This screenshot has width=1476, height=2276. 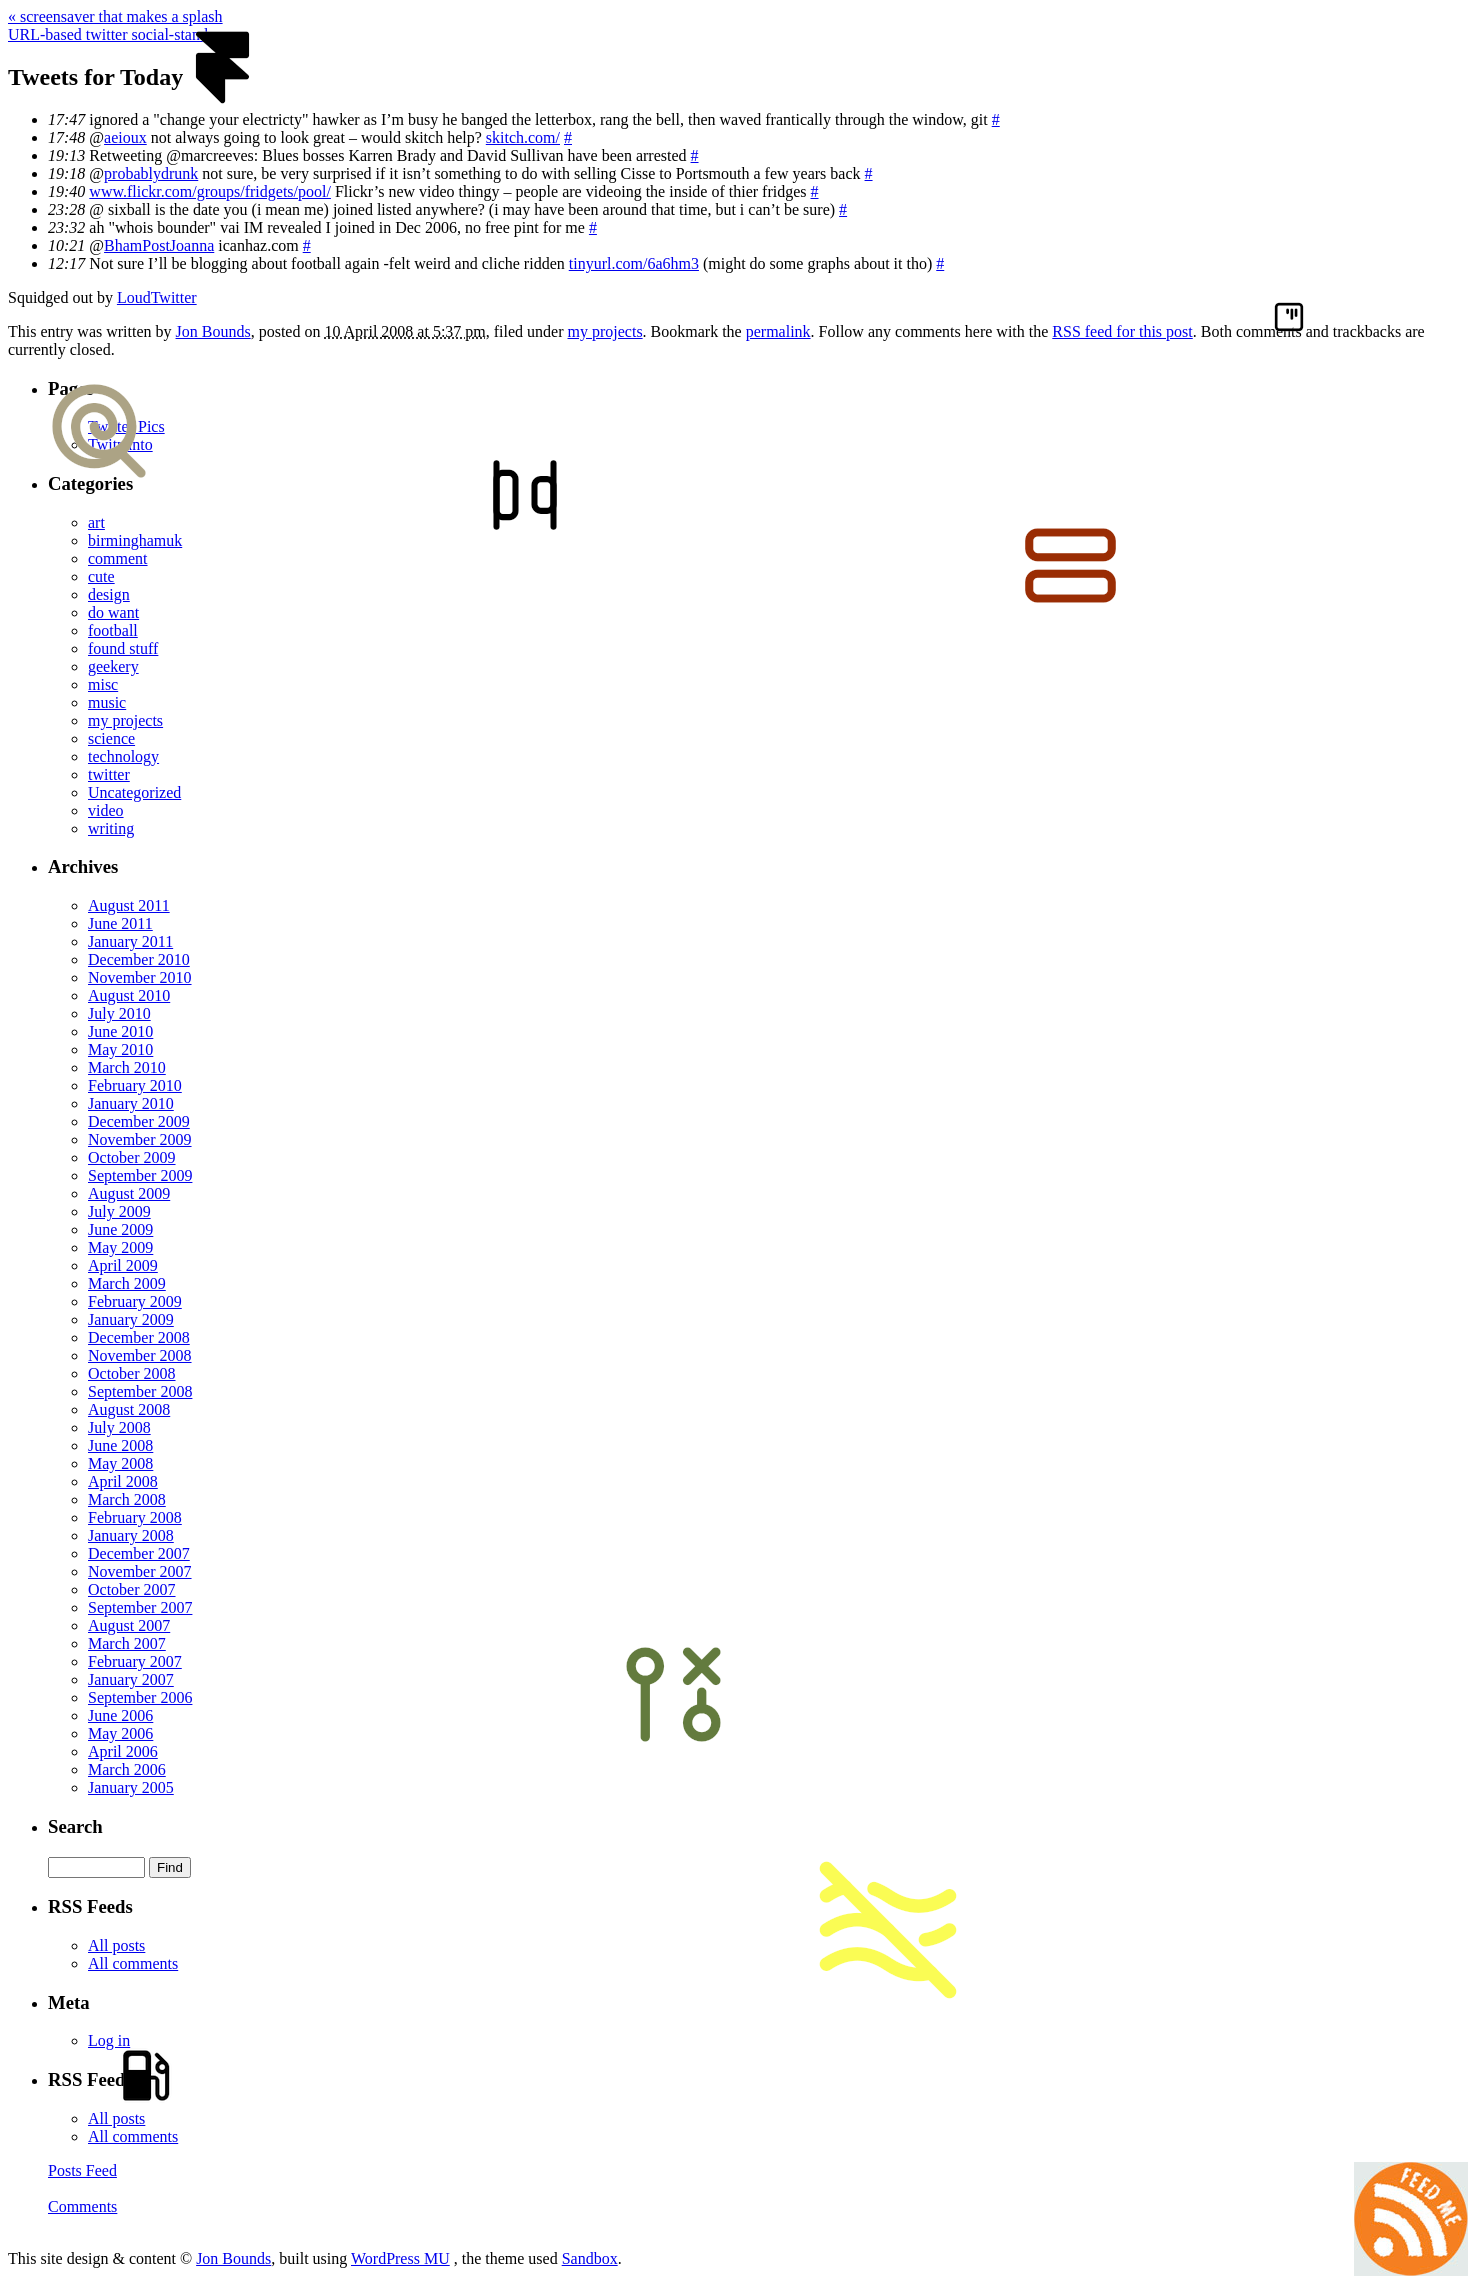 I want to click on distribute elements with equal horizontal spacing, so click(x=525, y=495).